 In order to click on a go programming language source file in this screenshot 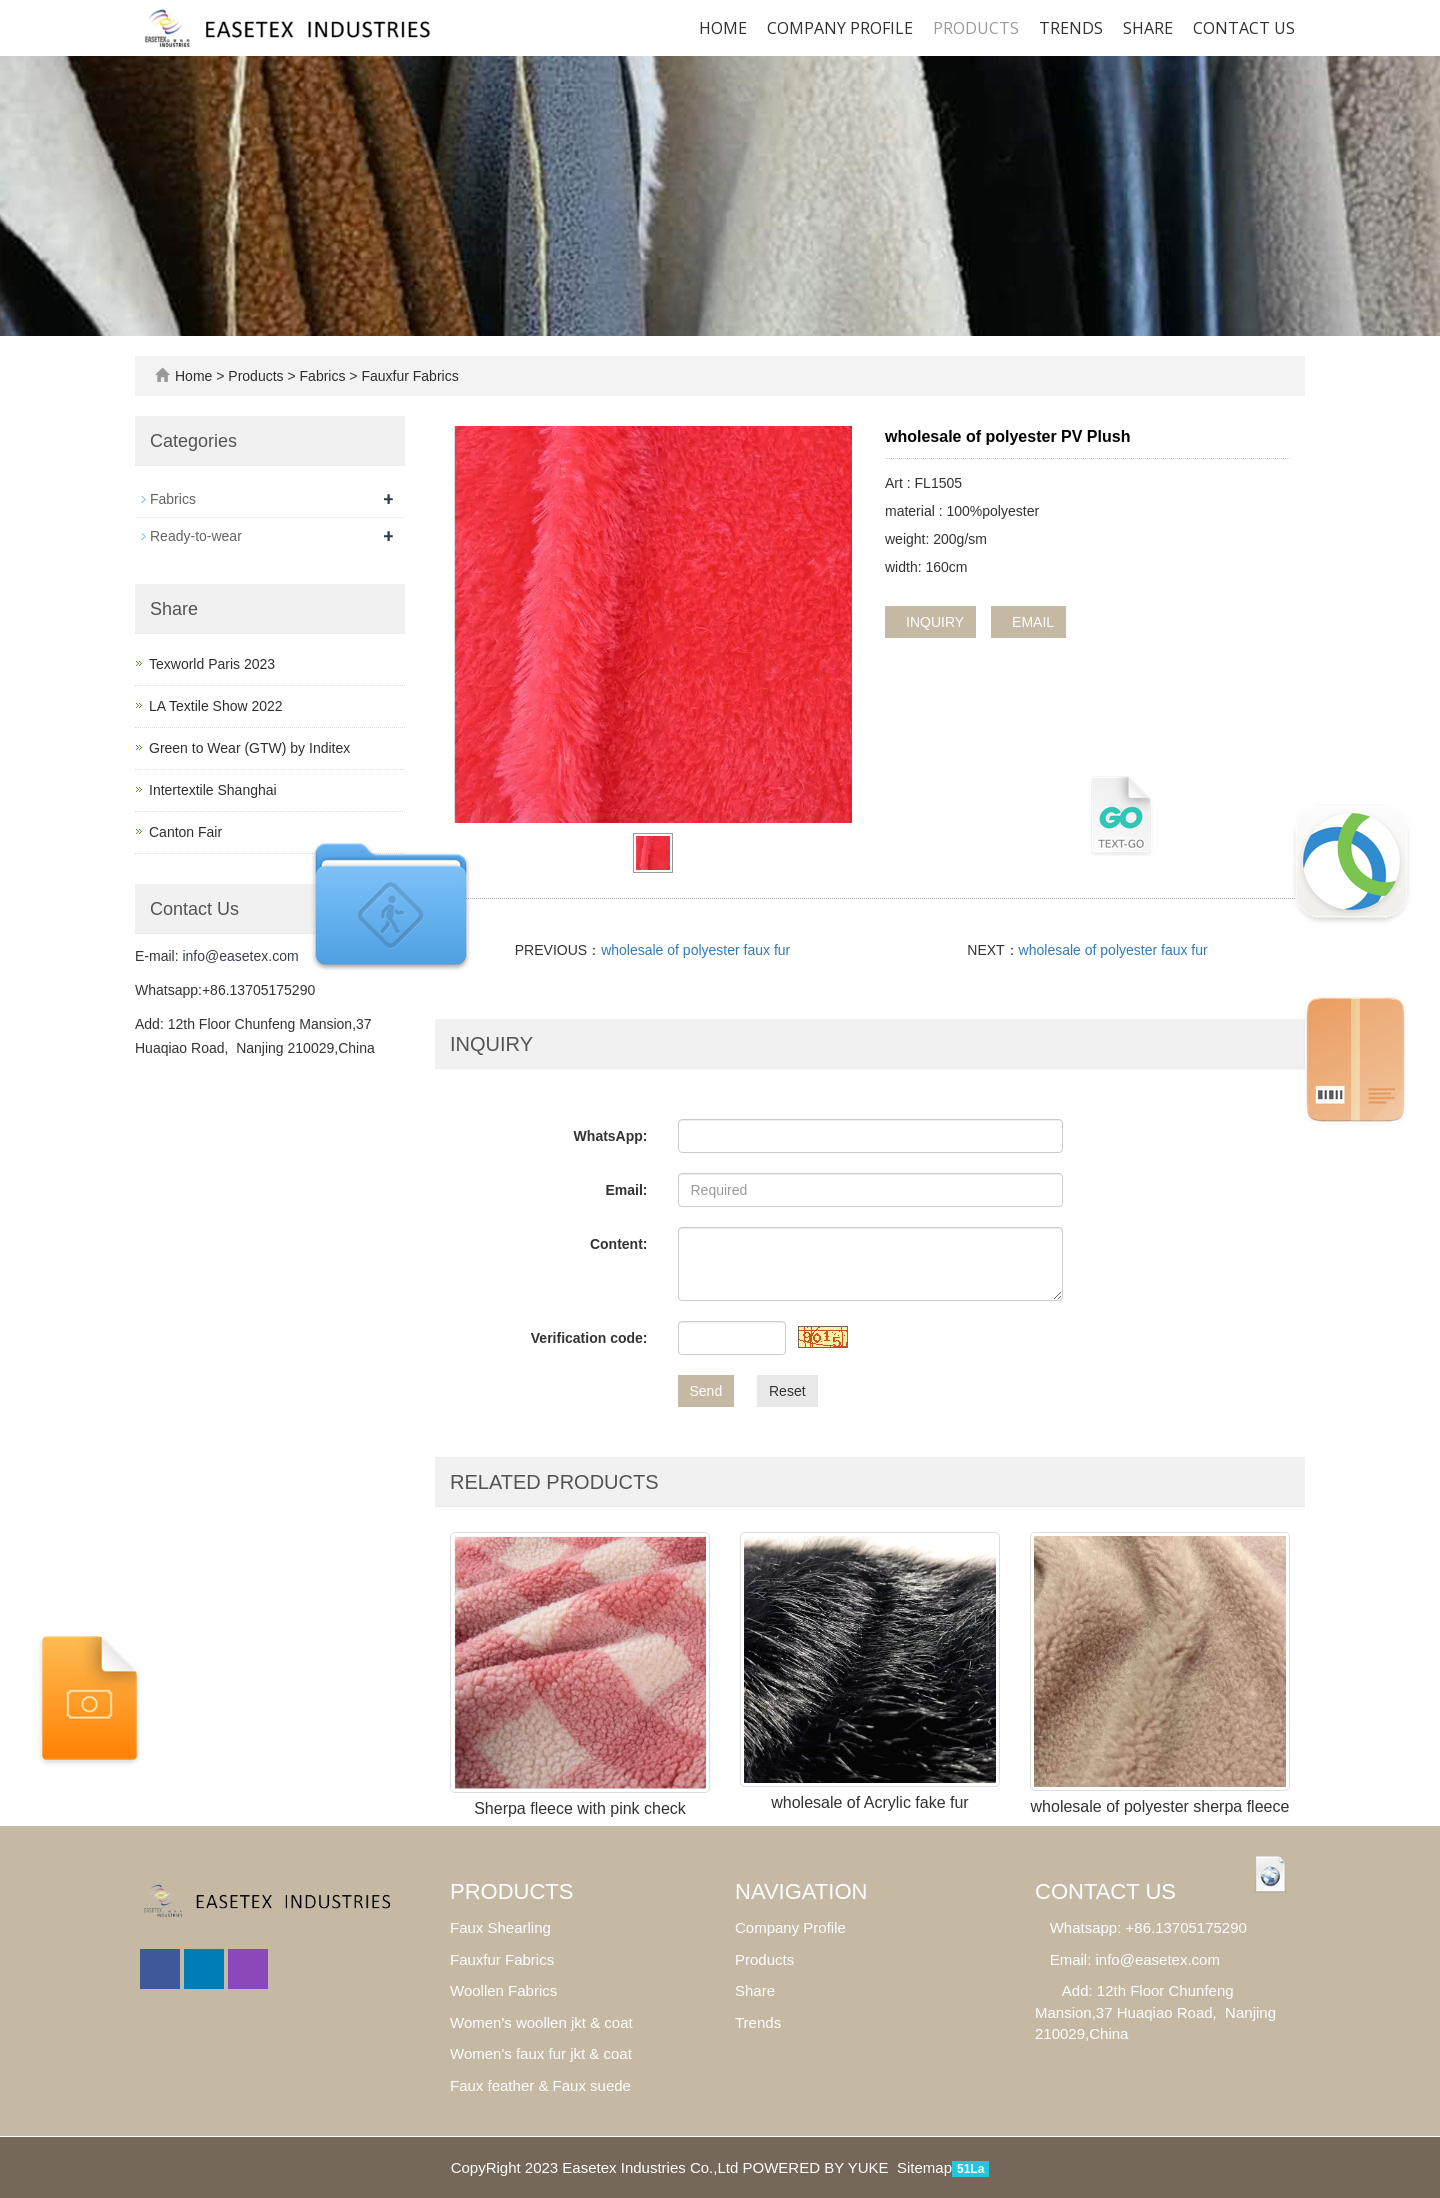, I will do `click(1121, 816)`.